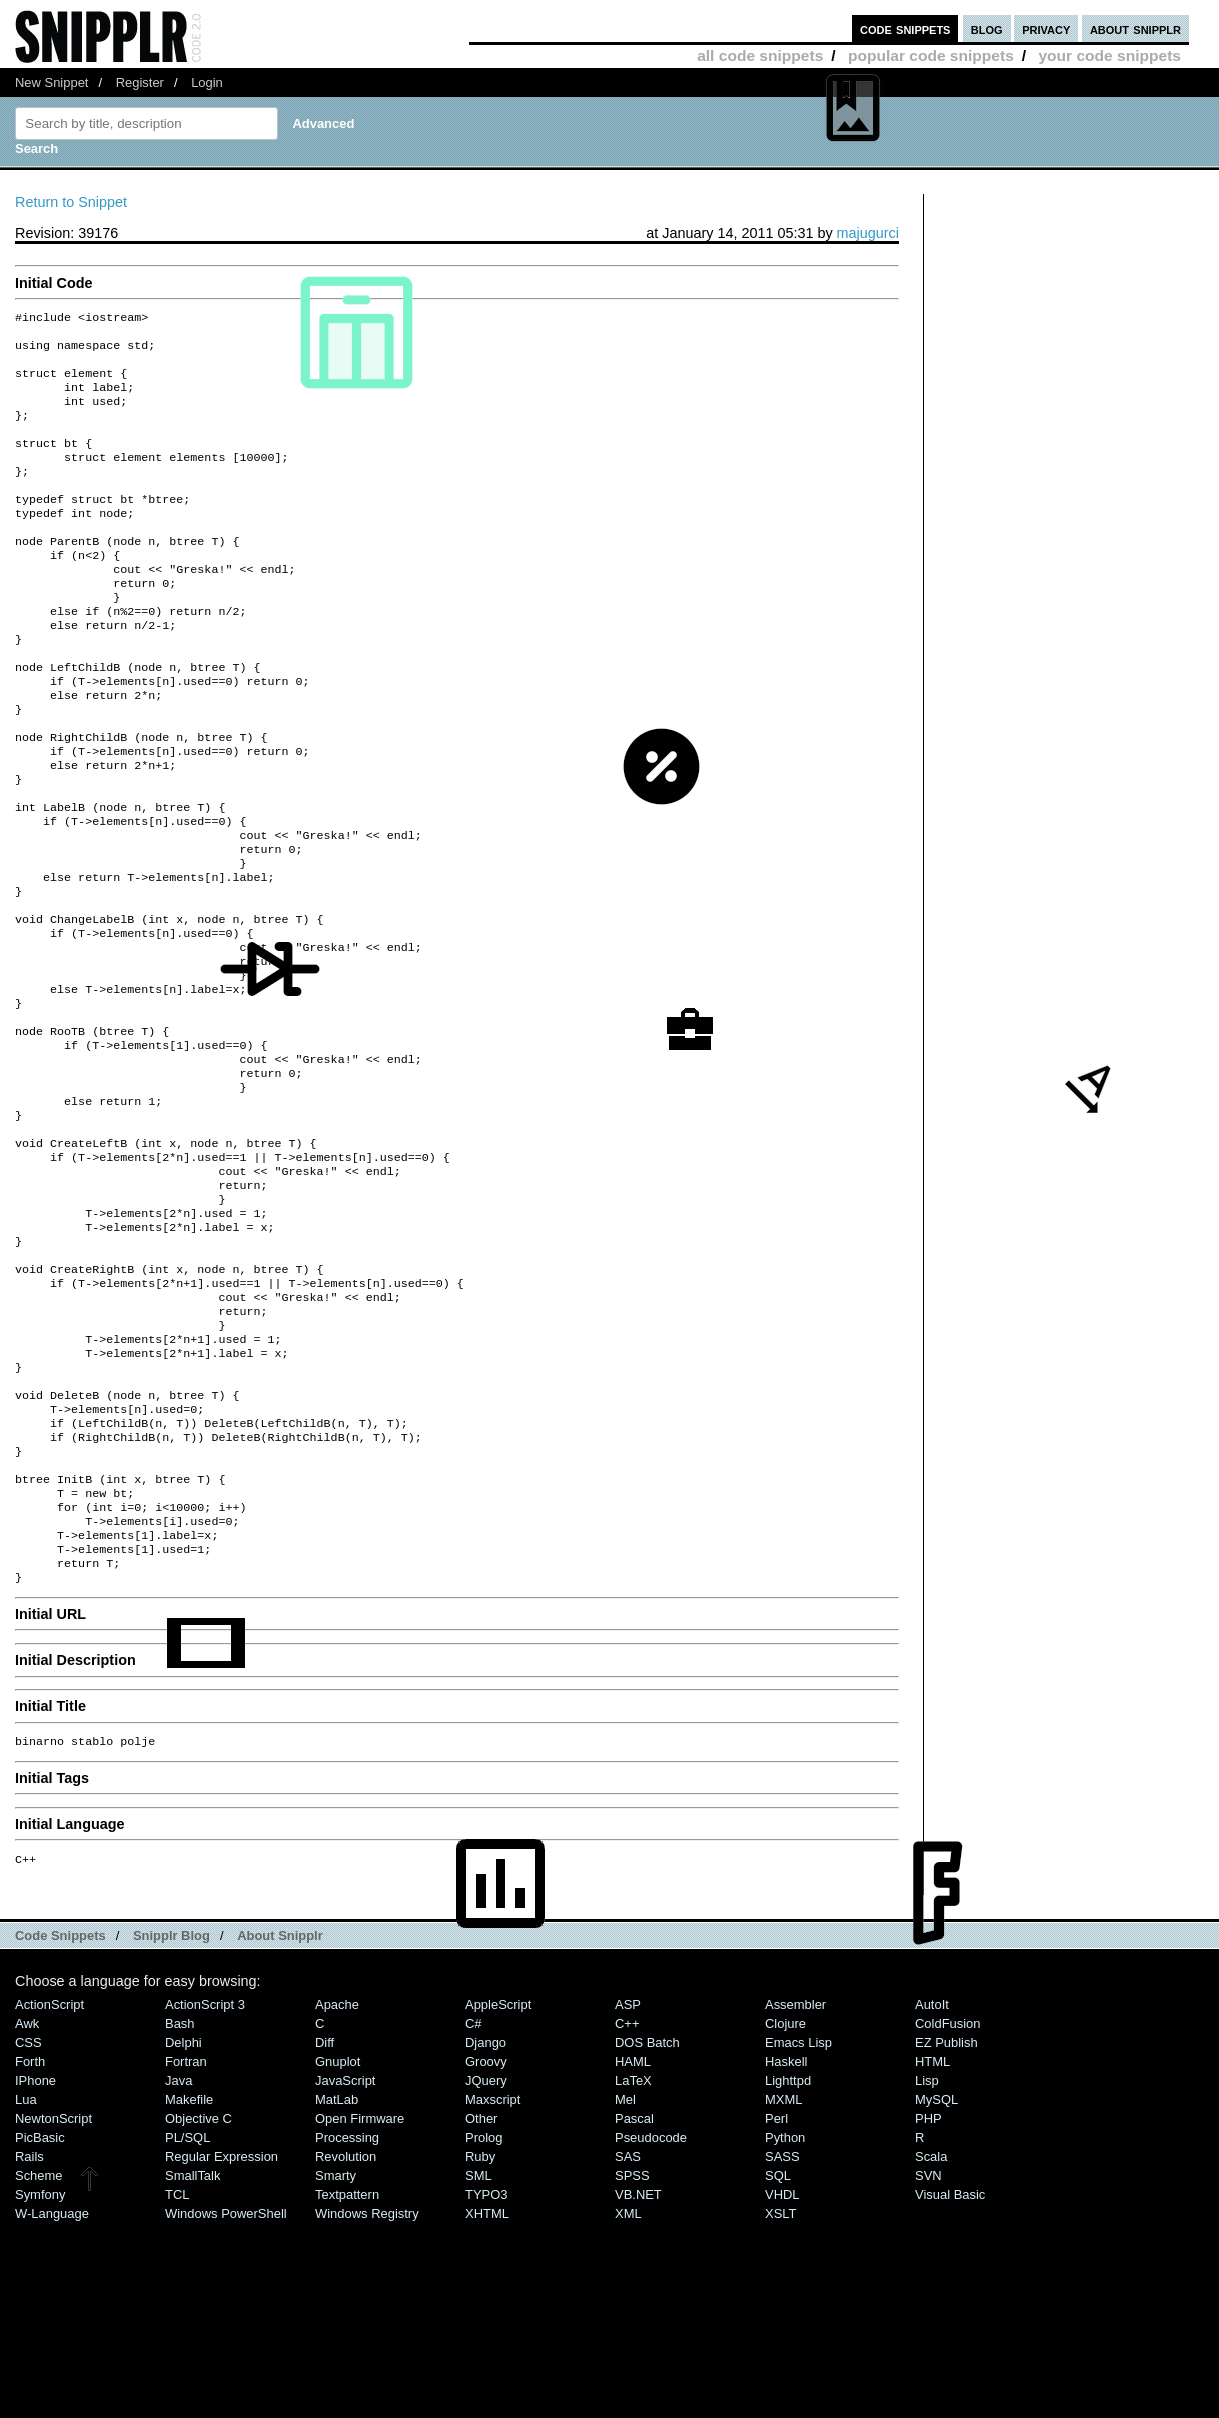 The height and width of the screenshot is (2418, 1219). What do you see at coordinates (206, 1643) in the screenshot?
I see `switch to landscape orientation mode` at bounding box center [206, 1643].